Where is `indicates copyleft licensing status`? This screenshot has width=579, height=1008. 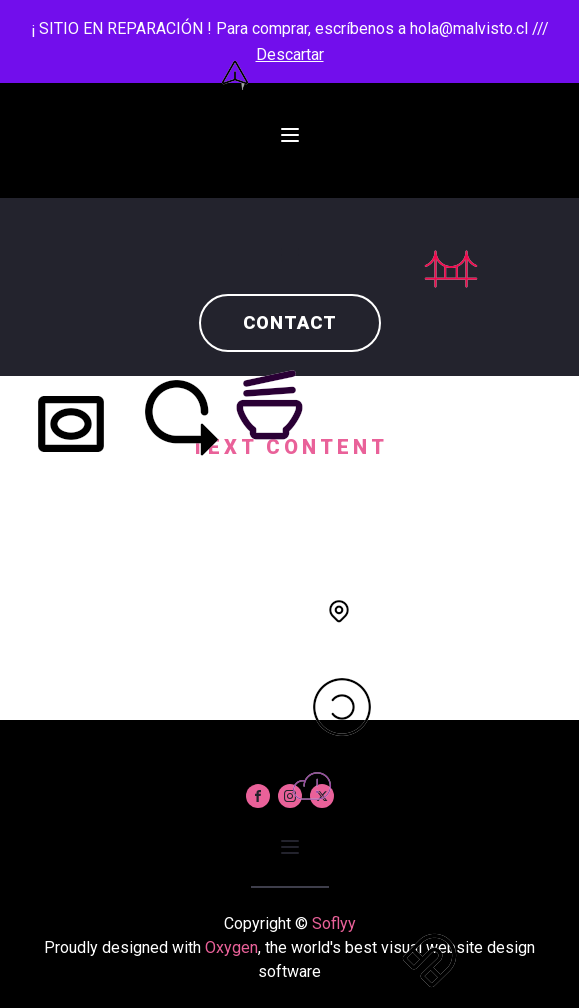
indicates copyleft licensing status is located at coordinates (342, 707).